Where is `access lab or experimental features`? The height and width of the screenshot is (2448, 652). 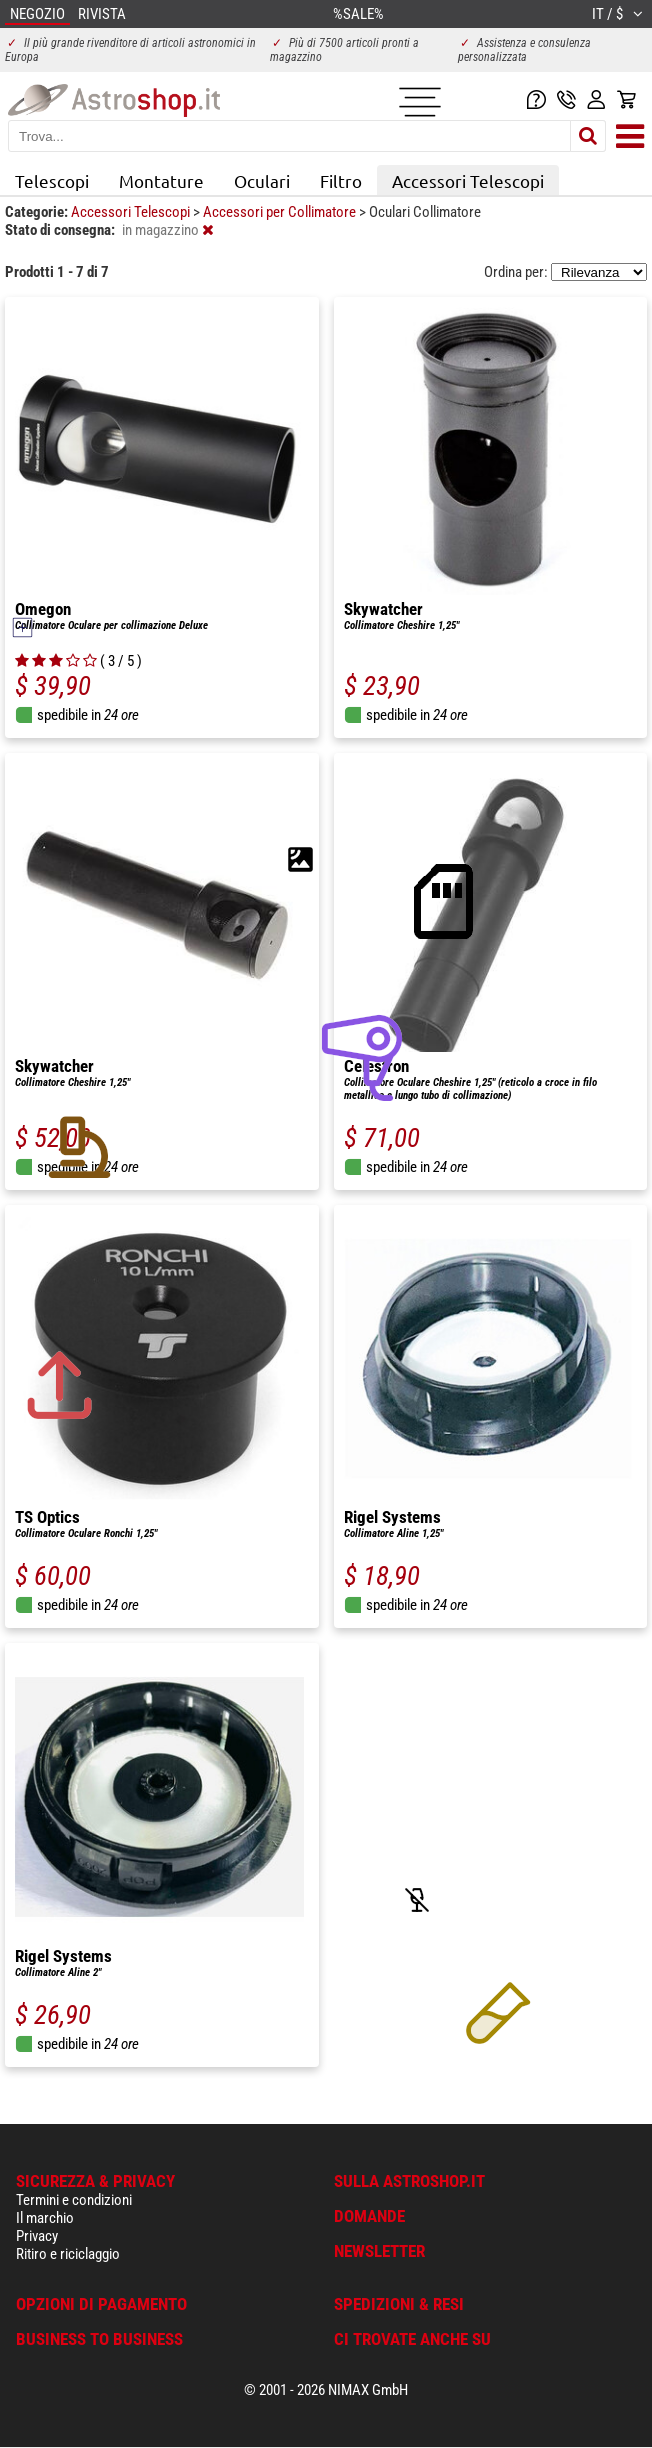 access lab or experimental features is located at coordinates (497, 2013).